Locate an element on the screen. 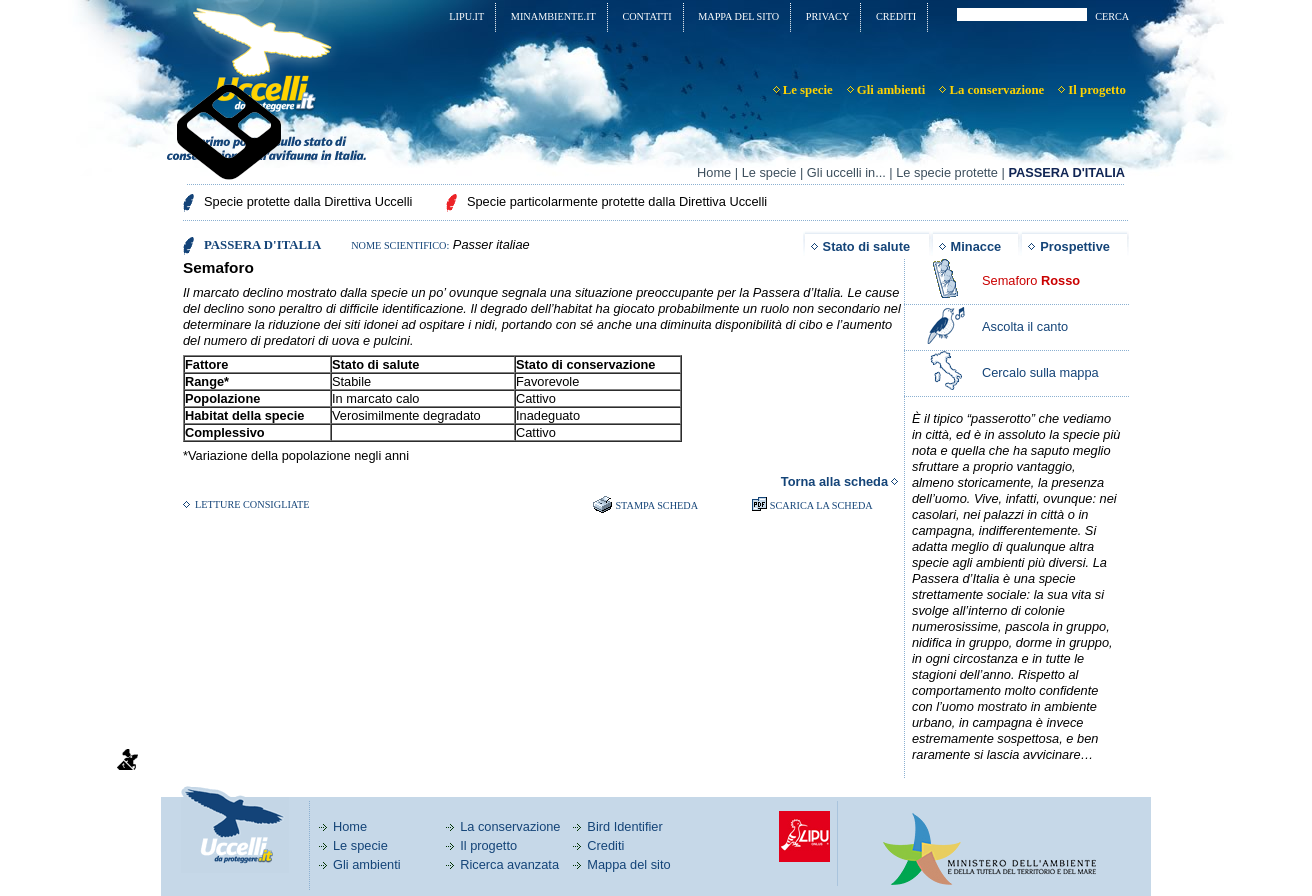  open the bento app is located at coordinates (229, 132).